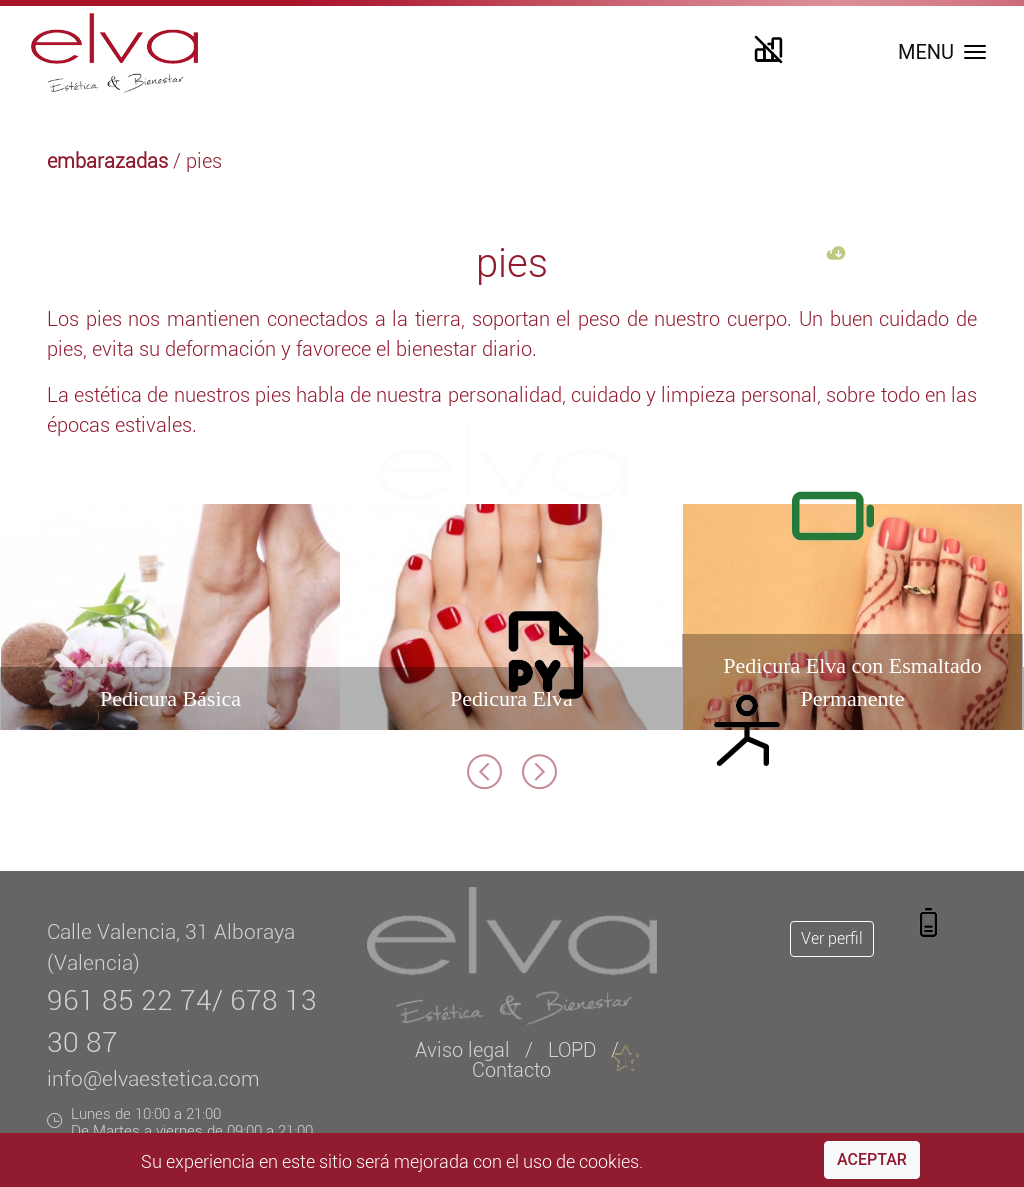 This screenshot has height=1187, width=1024. Describe the element at coordinates (768, 49) in the screenshot. I see `disable chart or analytics view` at that location.